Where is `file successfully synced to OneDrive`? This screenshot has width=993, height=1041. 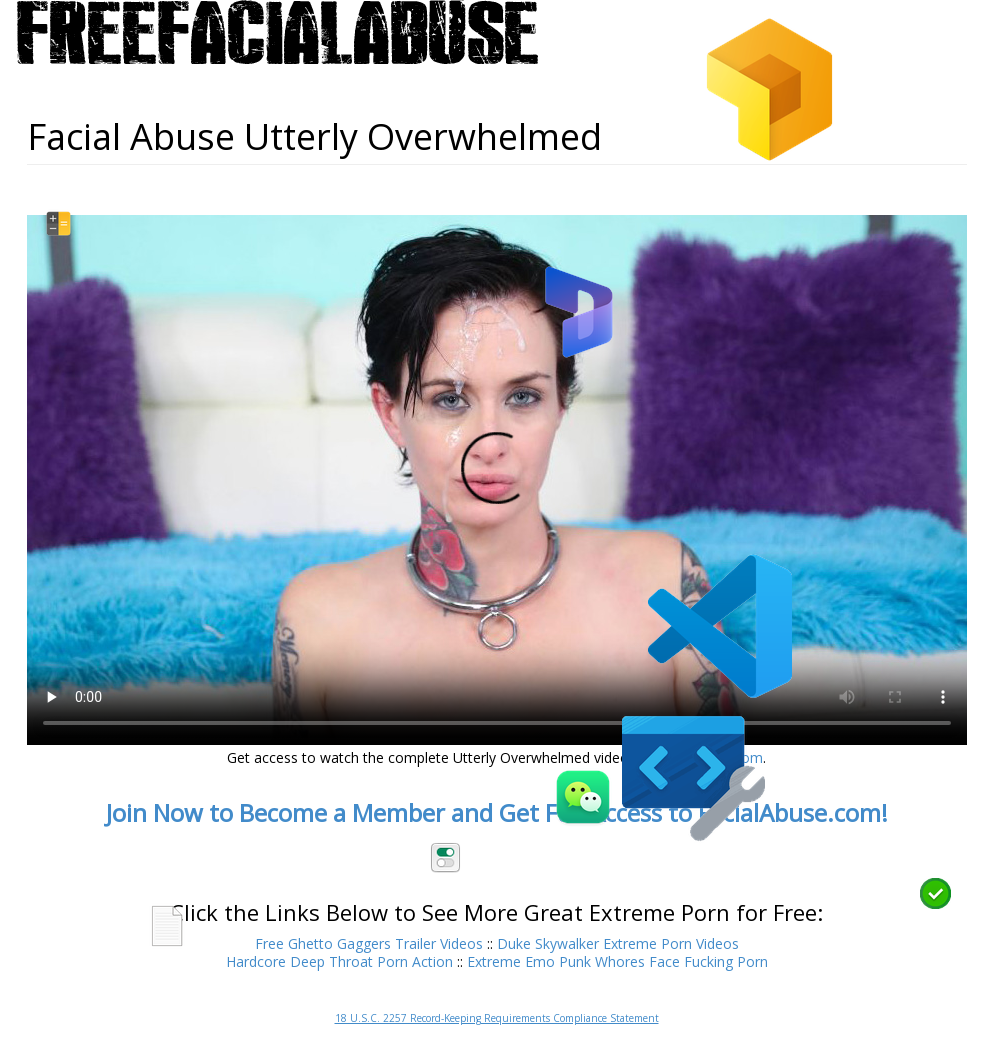 file successfully synced to OneDrive is located at coordinates (935, 893).